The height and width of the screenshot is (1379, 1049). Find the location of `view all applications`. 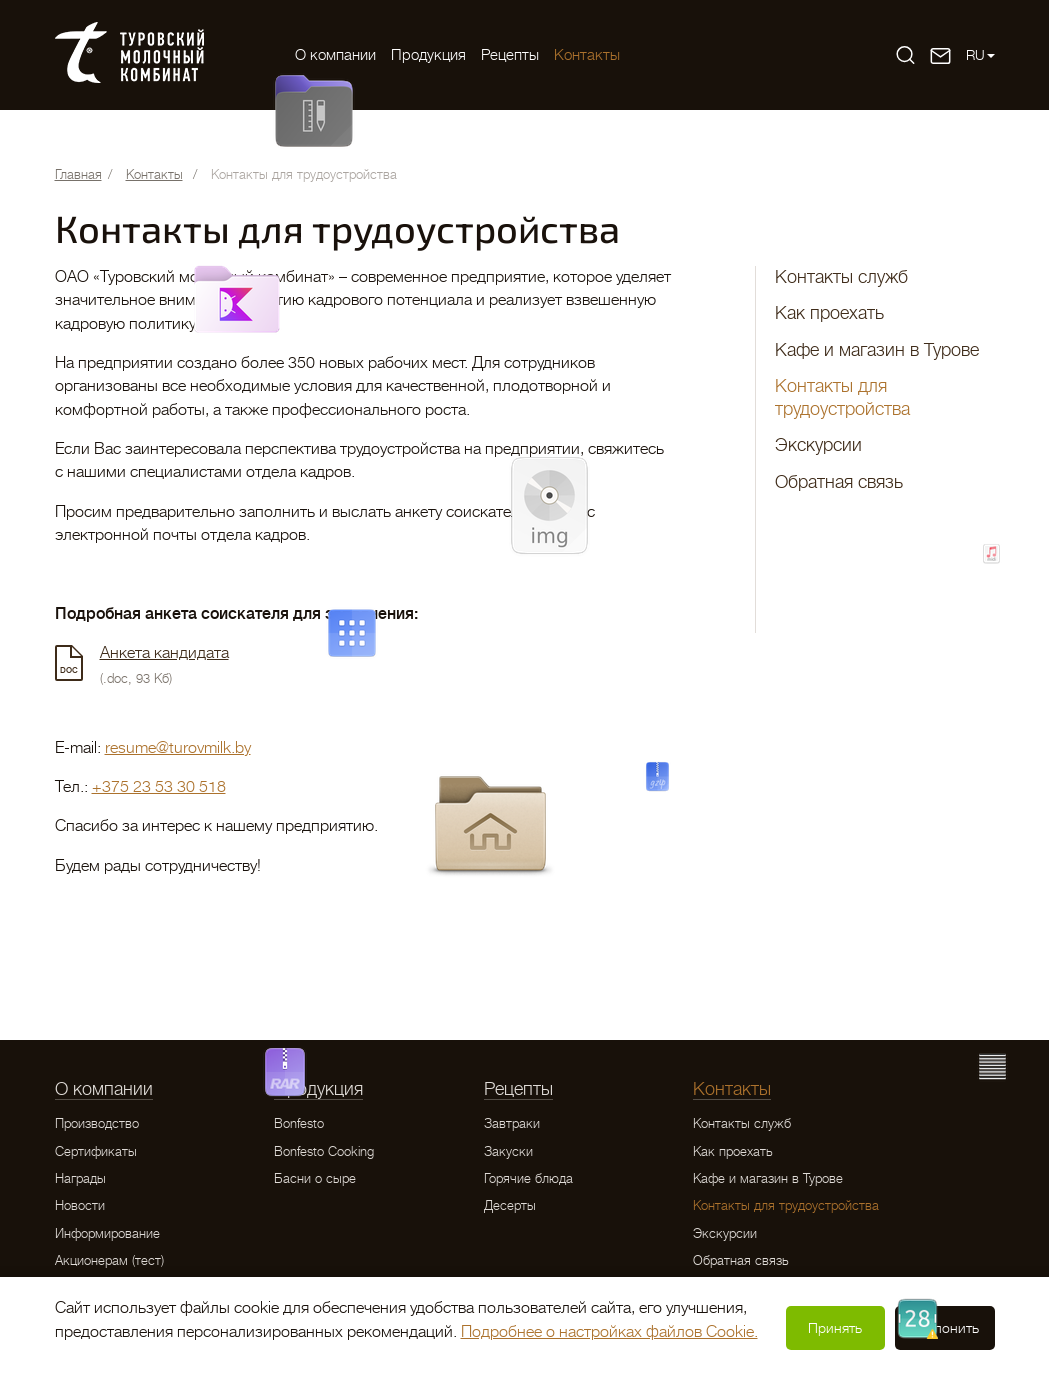

view all applications is located at coordinates (352, 633).